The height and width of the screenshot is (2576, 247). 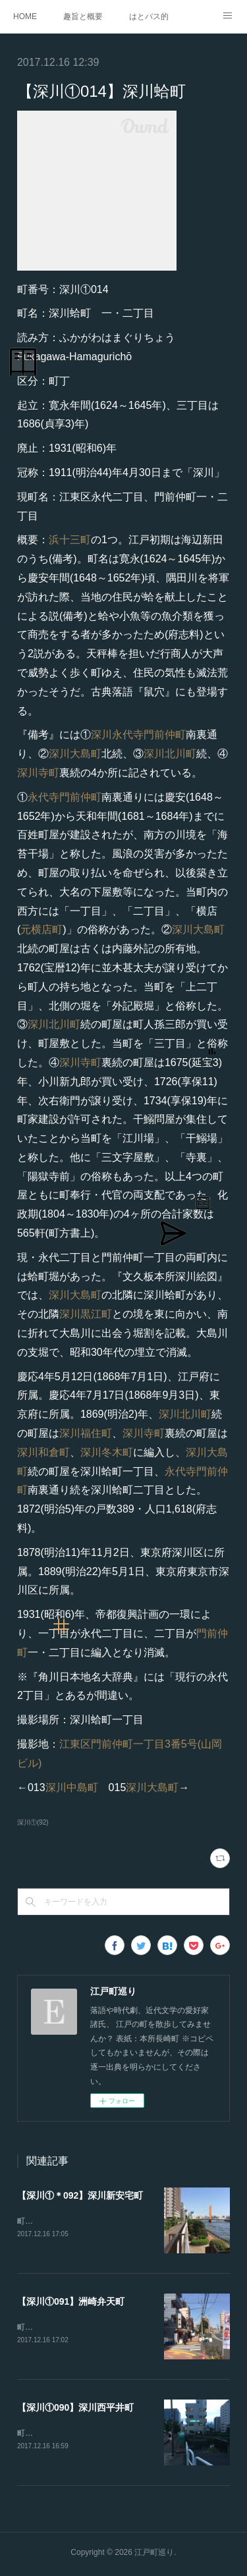 I want to click on access storage lockers, so click(x=23, y=362).